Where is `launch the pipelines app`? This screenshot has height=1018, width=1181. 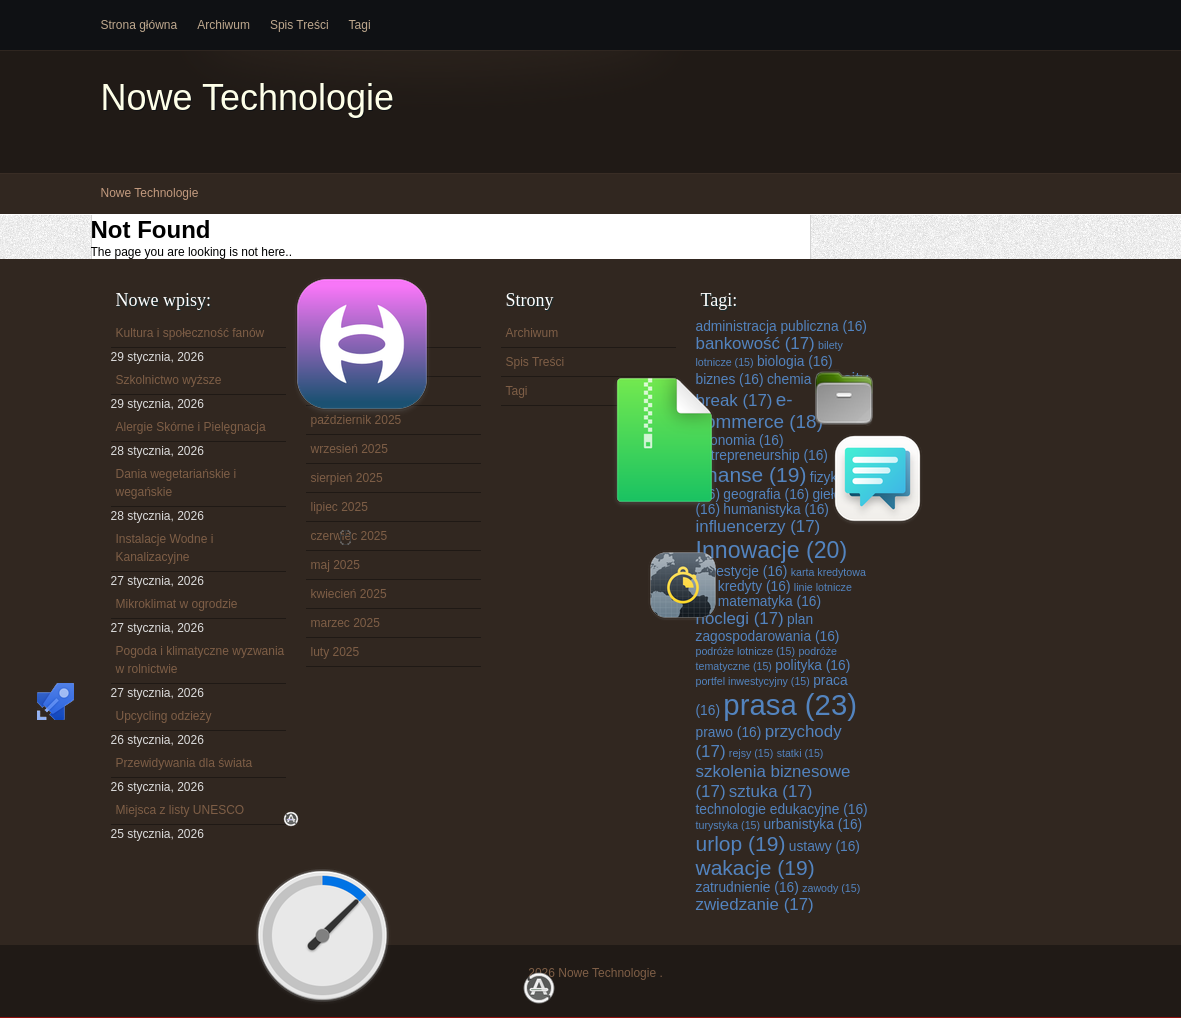
launch the pipelines app is located at coordinates (55, 701).